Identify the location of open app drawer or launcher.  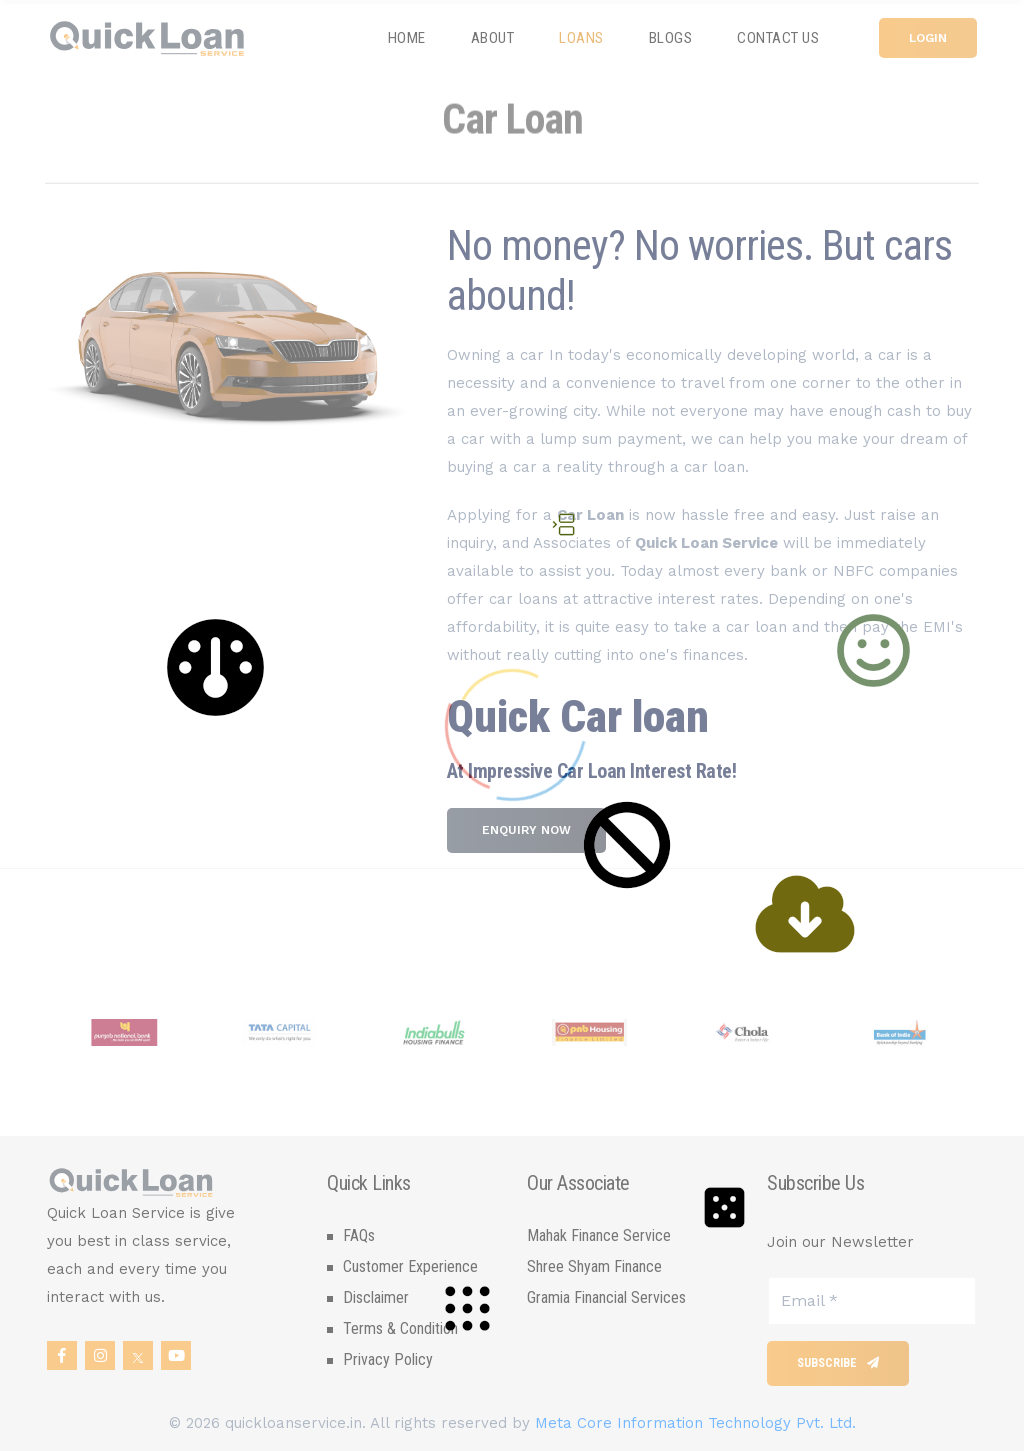
(467, 1308).